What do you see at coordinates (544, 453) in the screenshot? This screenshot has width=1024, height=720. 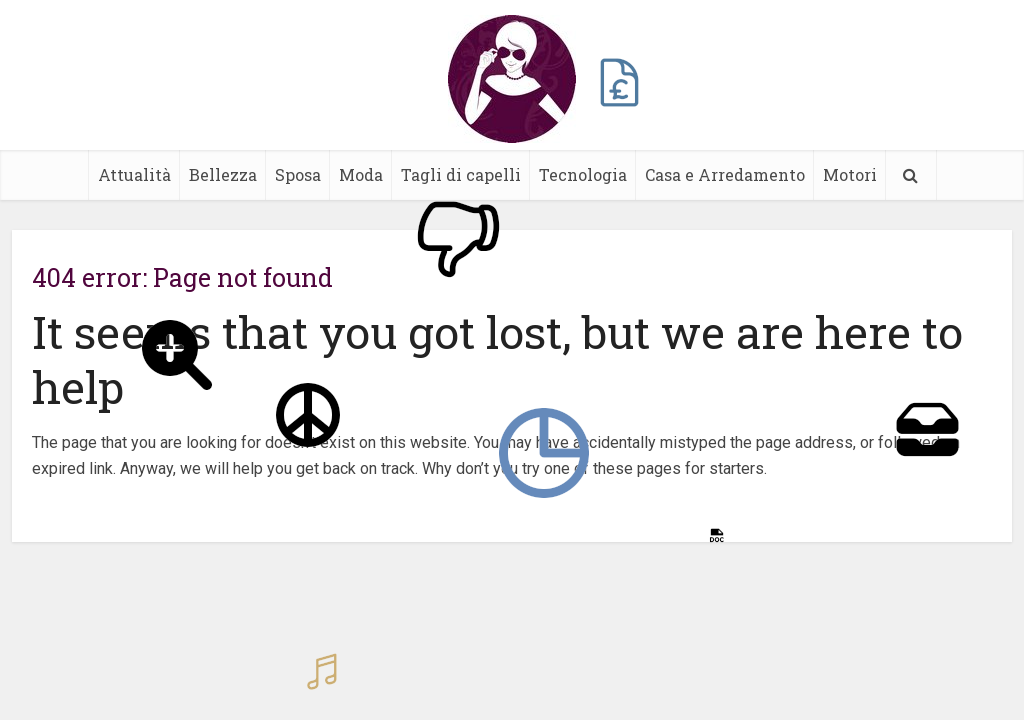 I see `view analytics or statistics breakdown` at bounding box center [544, 453].